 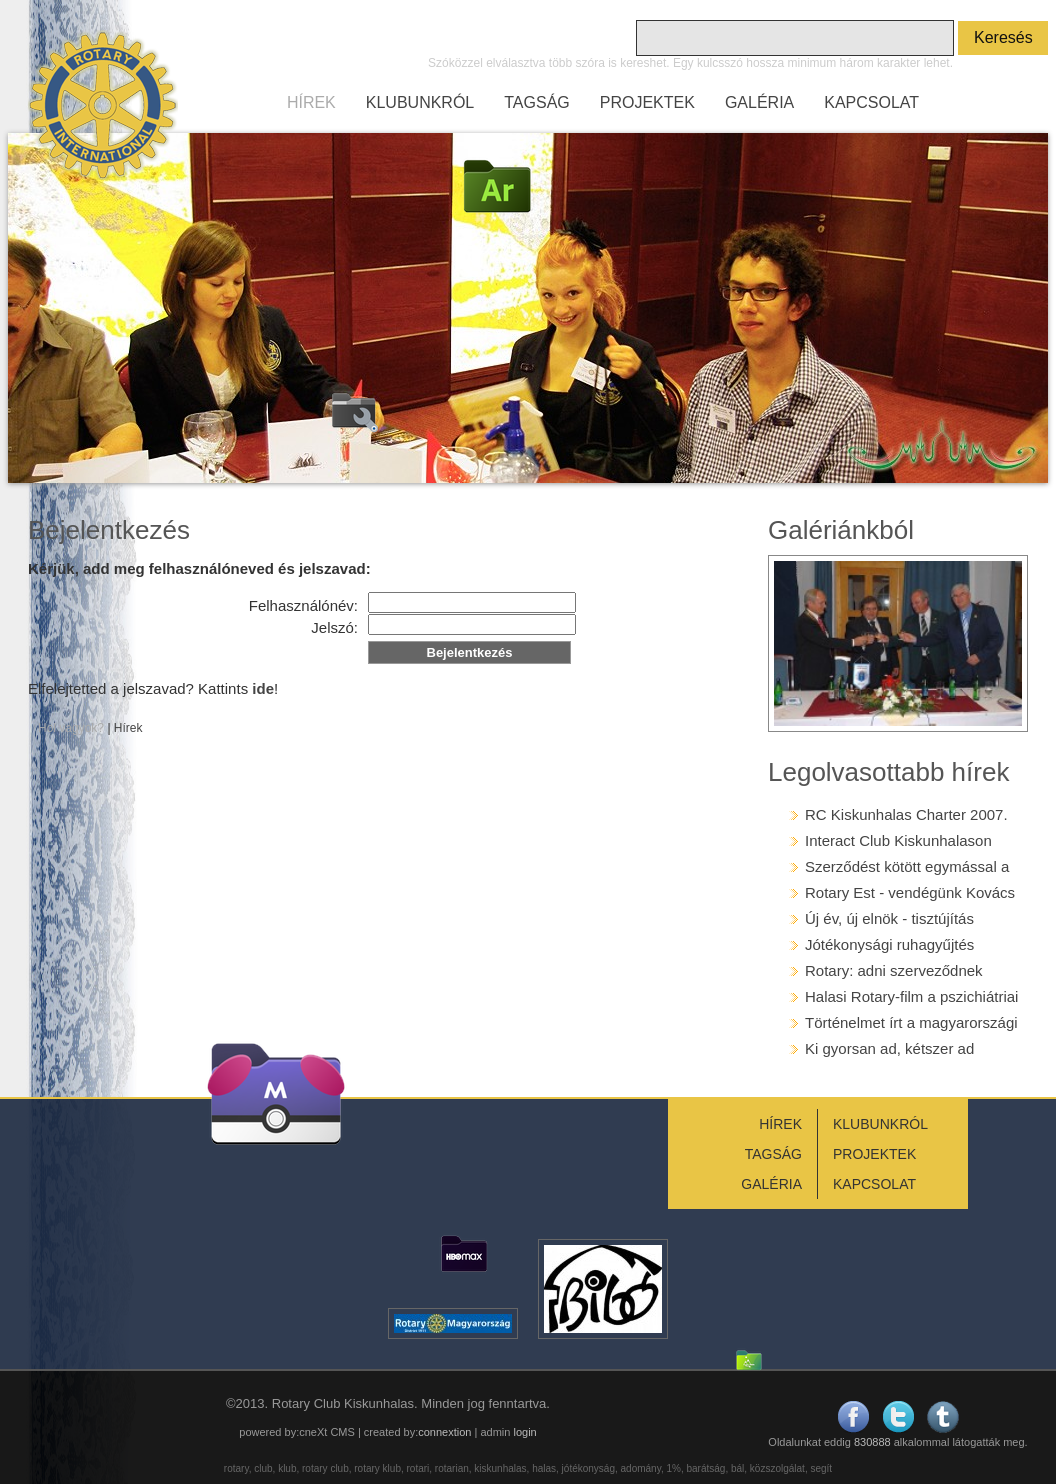 What do you see at coordinates (464, 1255) in the screenshot?
I see `open folder containing HBO Max content` at bounding box center [464, 1255].